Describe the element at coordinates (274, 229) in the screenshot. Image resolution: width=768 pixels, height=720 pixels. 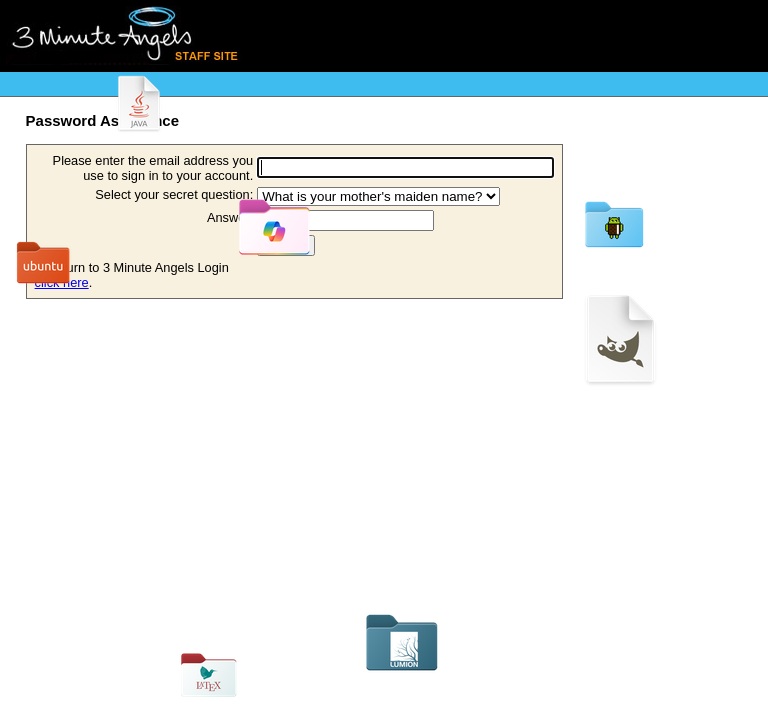
I see `open folder containing microsoft copilot 365 files` at that location.